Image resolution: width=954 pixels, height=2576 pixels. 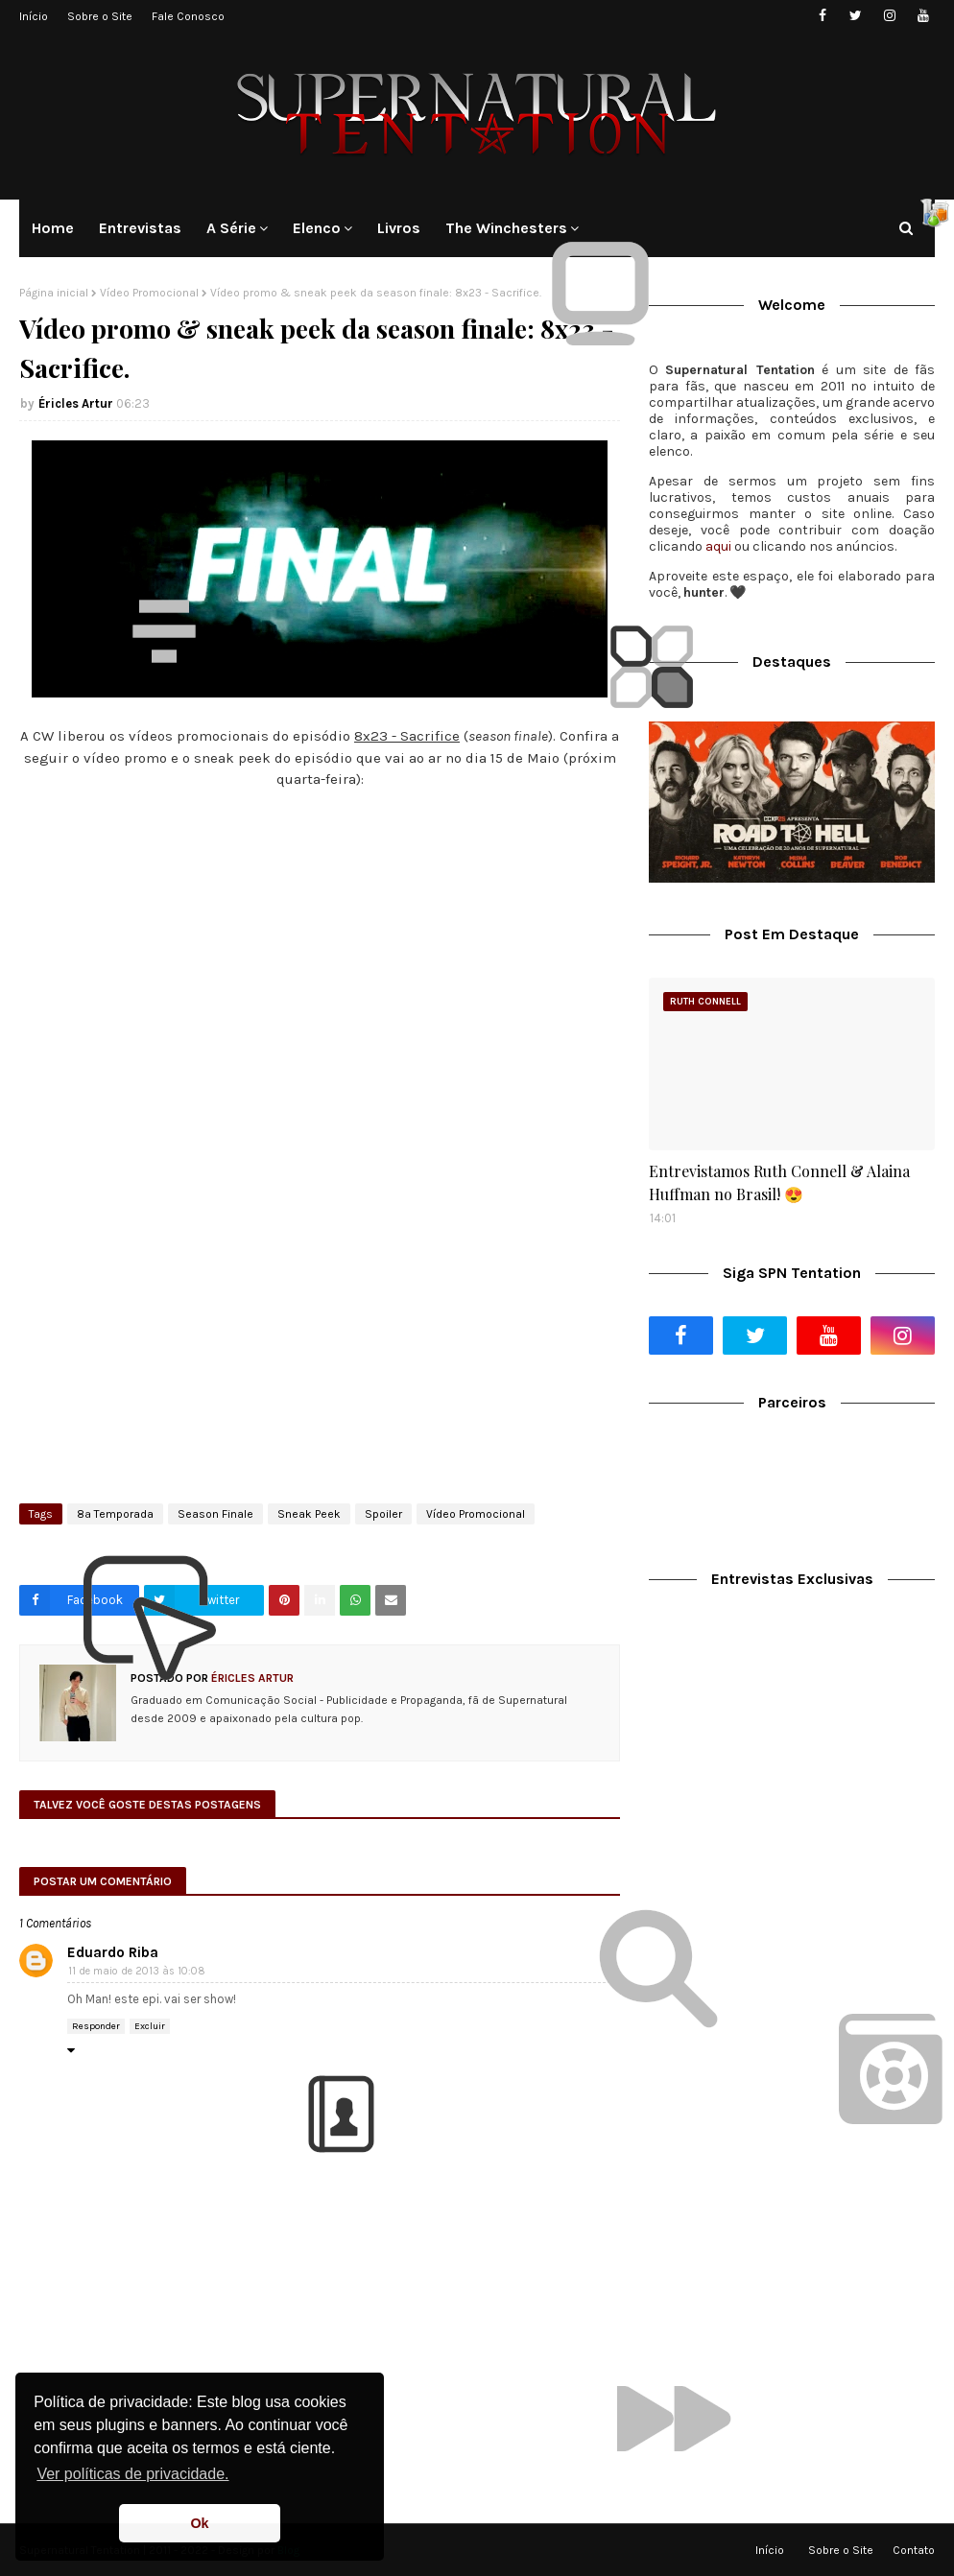 I want to click on open contacts or address book, so click(x=341, y=2114).